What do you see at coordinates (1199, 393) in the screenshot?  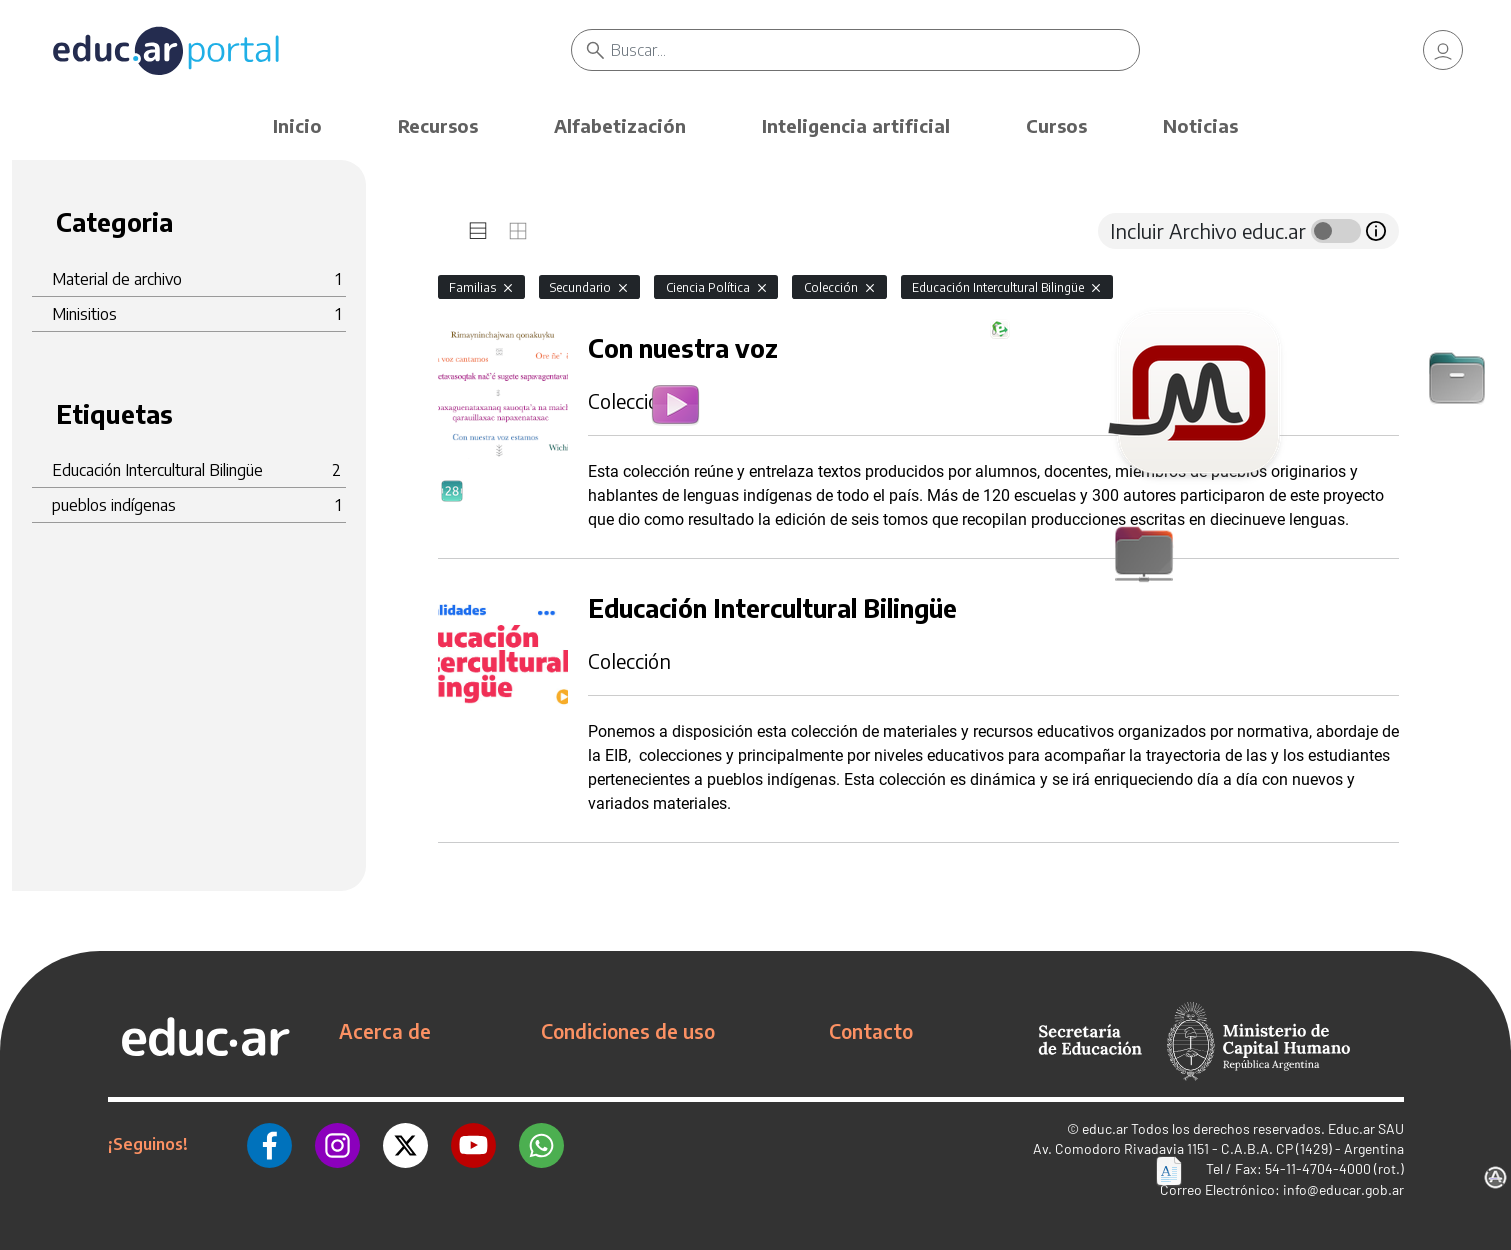 I see `open openchrom chromatography software` at bounding box center [1199, 393].